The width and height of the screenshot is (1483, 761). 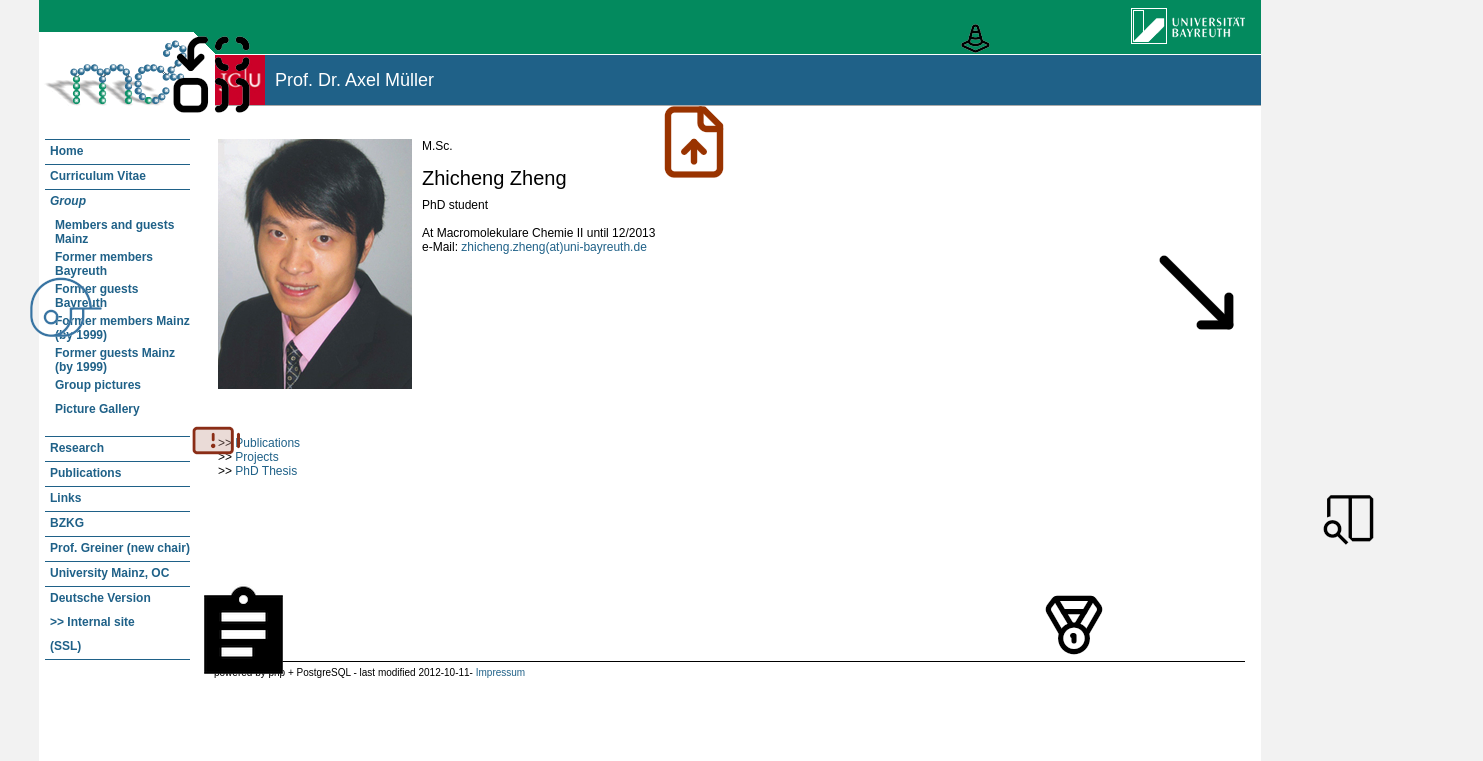 What do you see at coordinates (243, 634) in the screenshot?
I see `view assignments or tasks` at bounding box center [243, 634].